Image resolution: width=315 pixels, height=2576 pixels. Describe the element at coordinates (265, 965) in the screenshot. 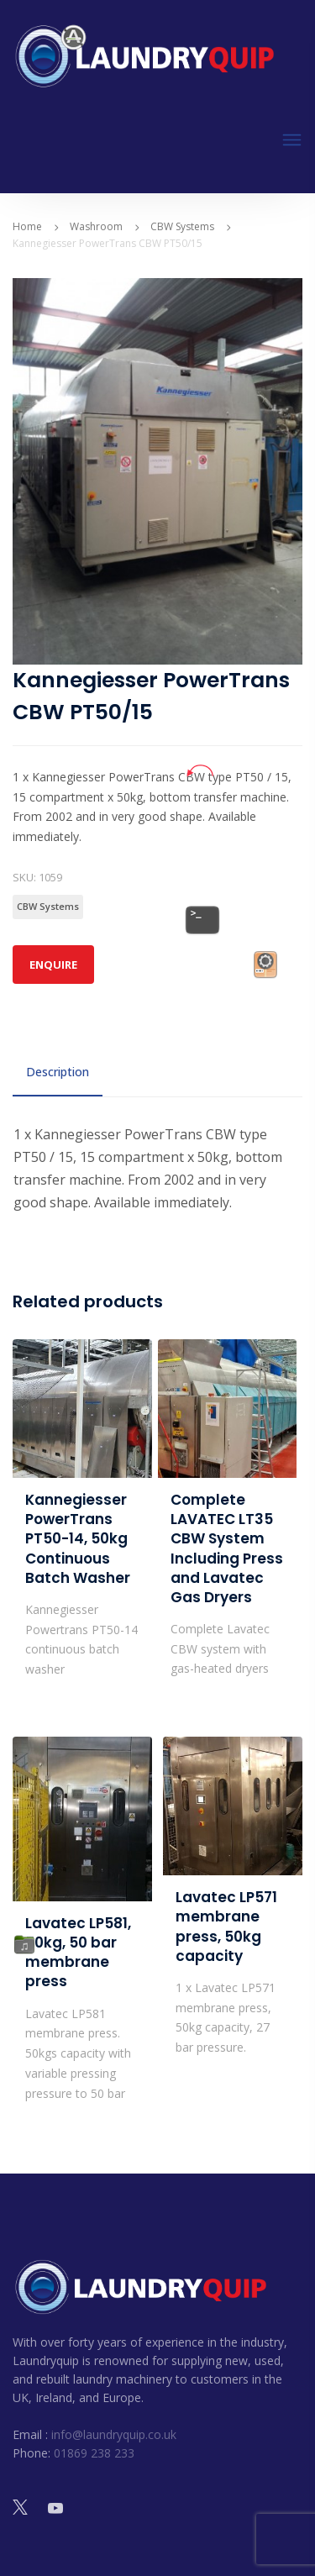

I see `indicates package manager is processing updates` at that location.